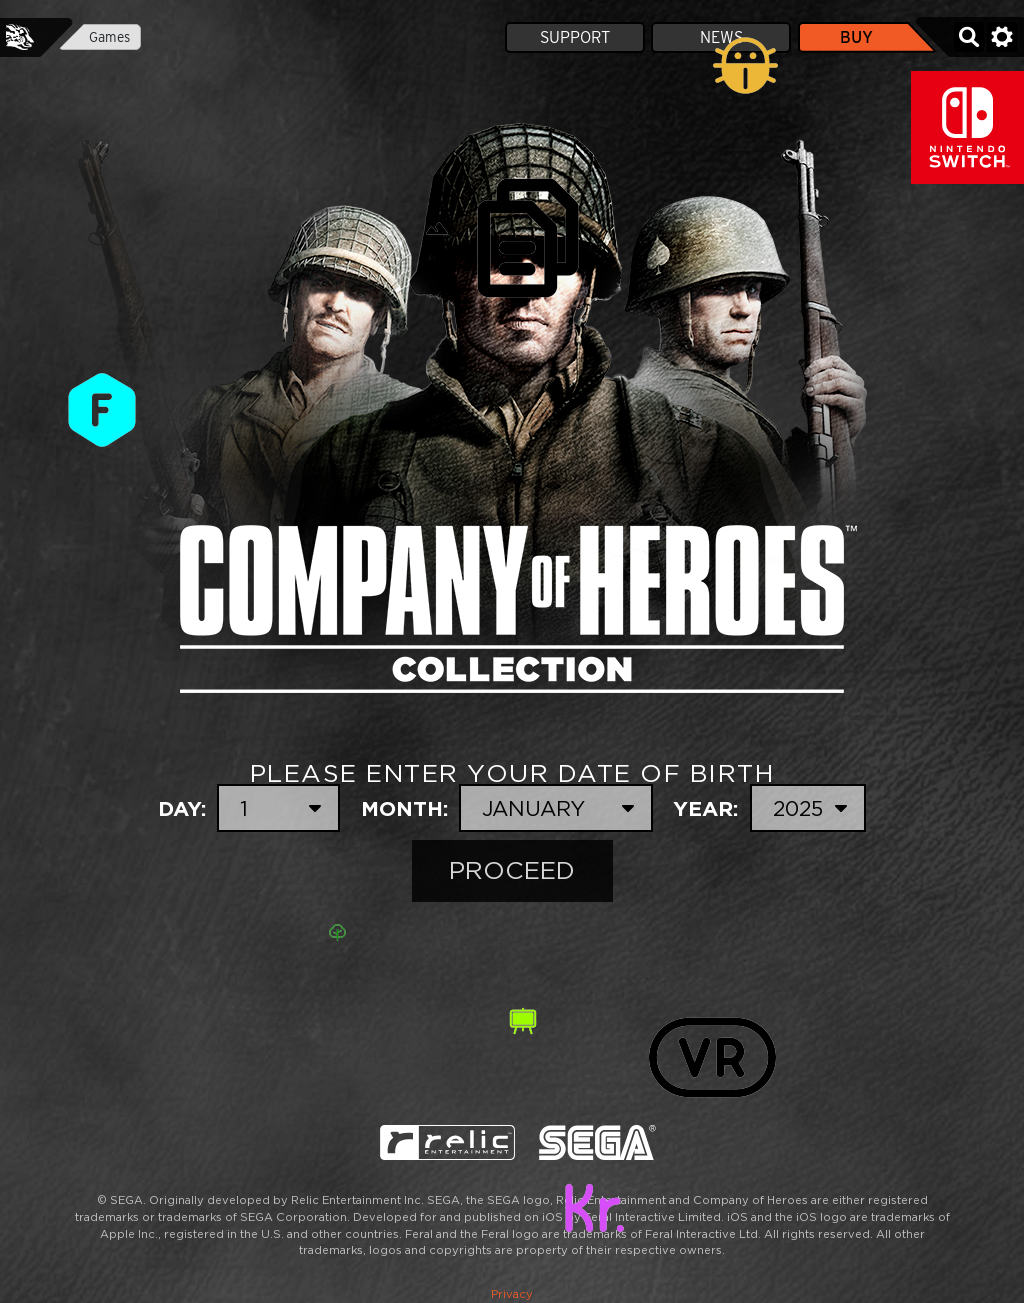 Image resolution: width=1024 pixels, height=1303 pixels. Describe the element at coordinates (337, 932) in the screenshot. I see `view parks or nature areas nearby` at that location.